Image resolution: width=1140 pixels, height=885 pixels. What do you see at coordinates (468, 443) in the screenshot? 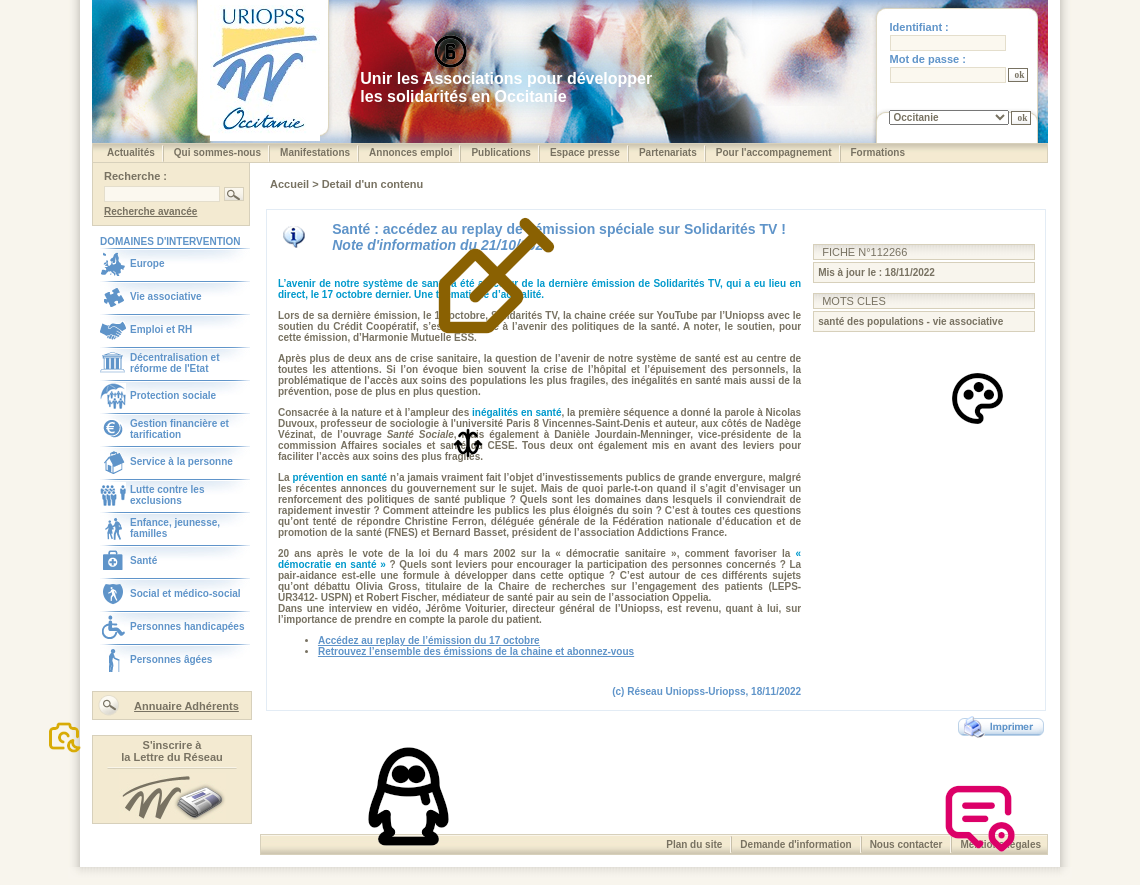
I see `toggle magnetic snap or alignment` at bounding box center [468, 443].